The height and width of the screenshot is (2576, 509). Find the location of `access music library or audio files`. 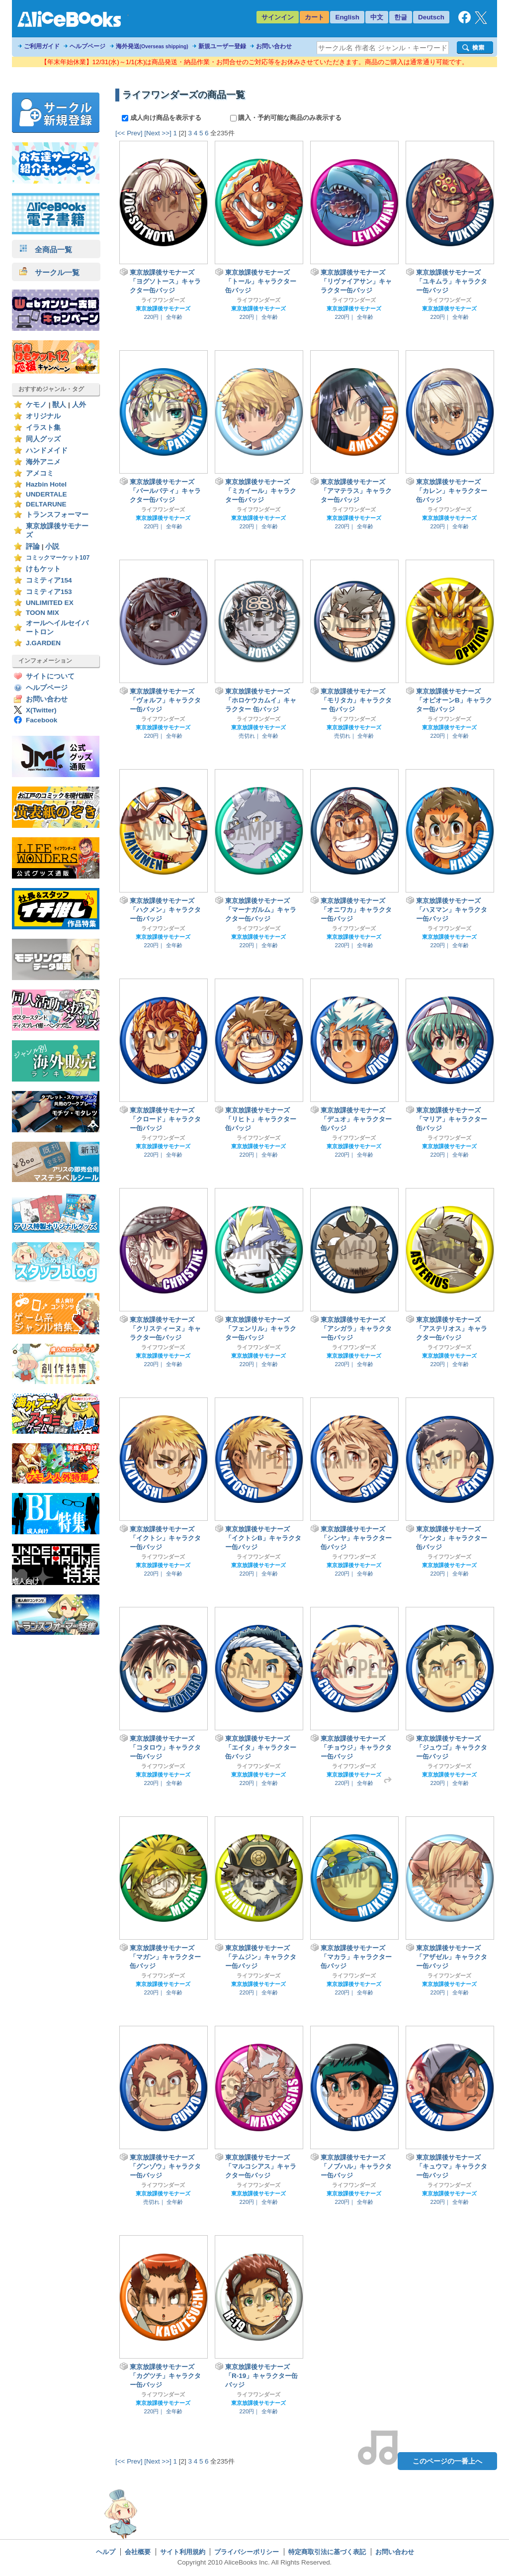

access music library or audio files is located at coordinates (379, 2446).